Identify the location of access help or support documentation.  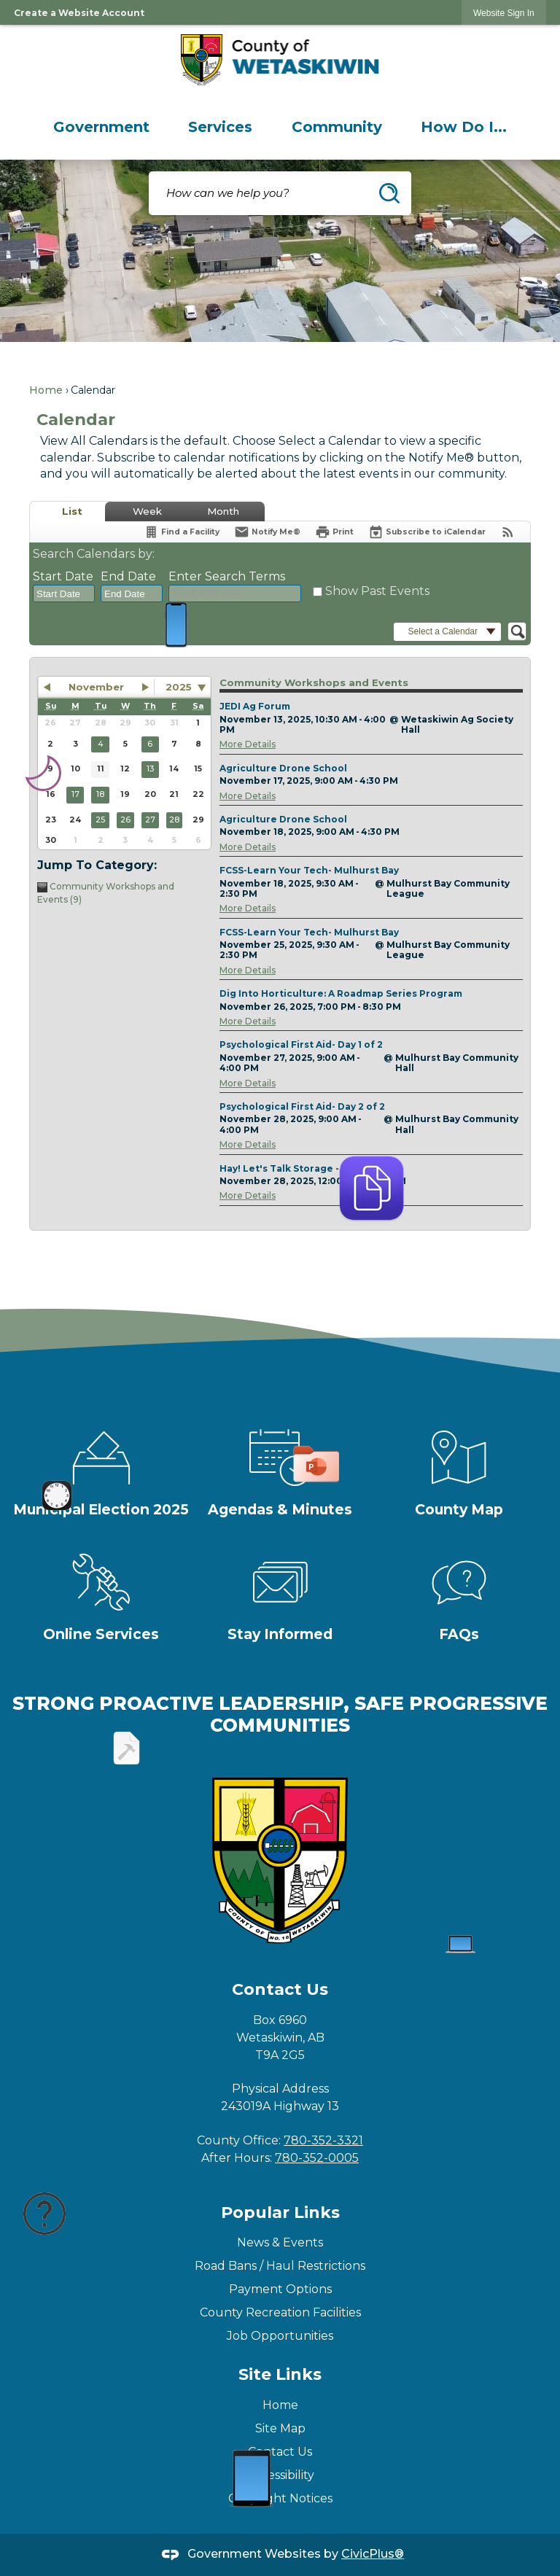
(44, 2214).